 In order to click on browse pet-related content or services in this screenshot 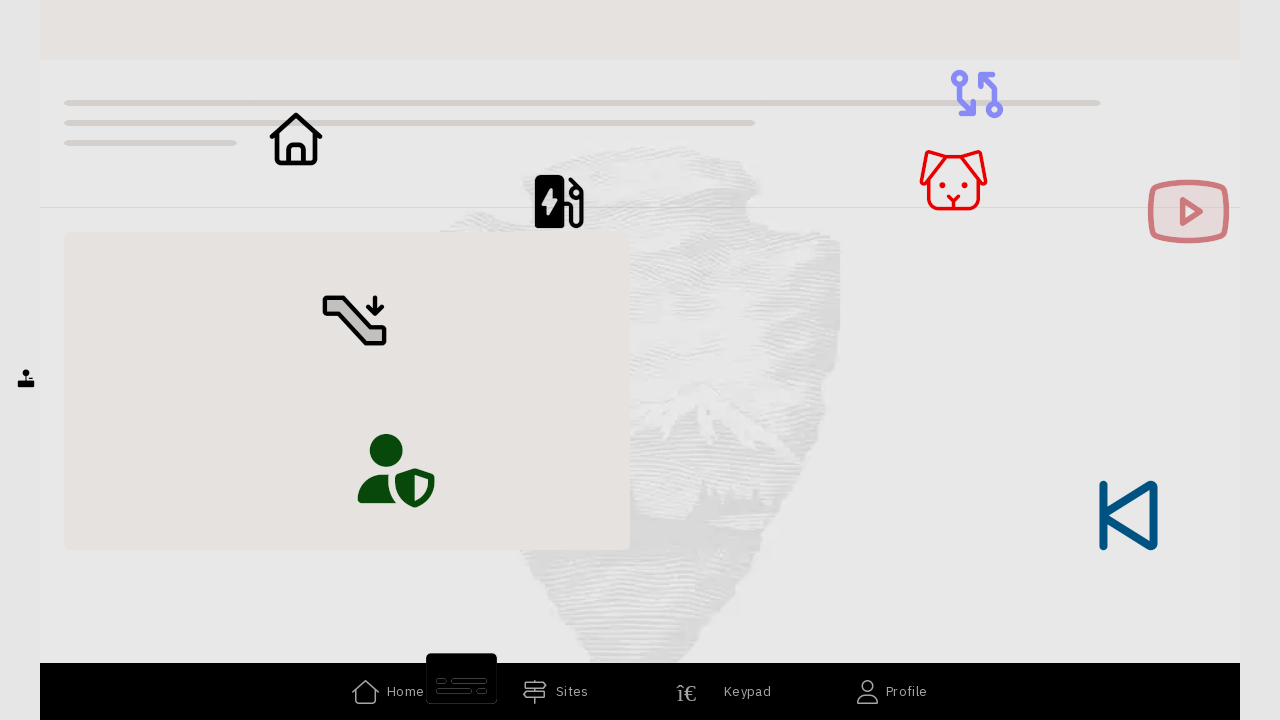, I will do `click(953, 181)`.